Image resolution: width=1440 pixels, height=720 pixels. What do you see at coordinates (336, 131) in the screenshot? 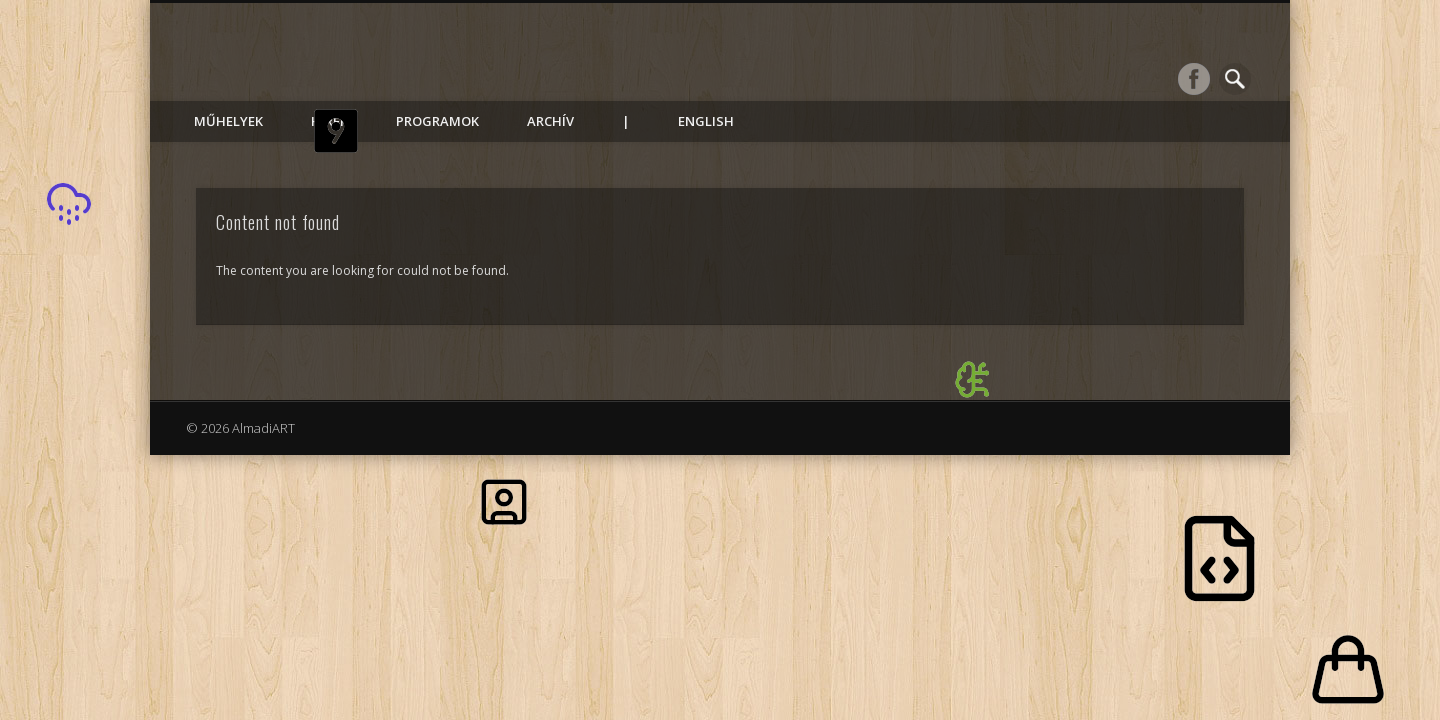
I see `select the number nine` at bounding box center [336, 131].